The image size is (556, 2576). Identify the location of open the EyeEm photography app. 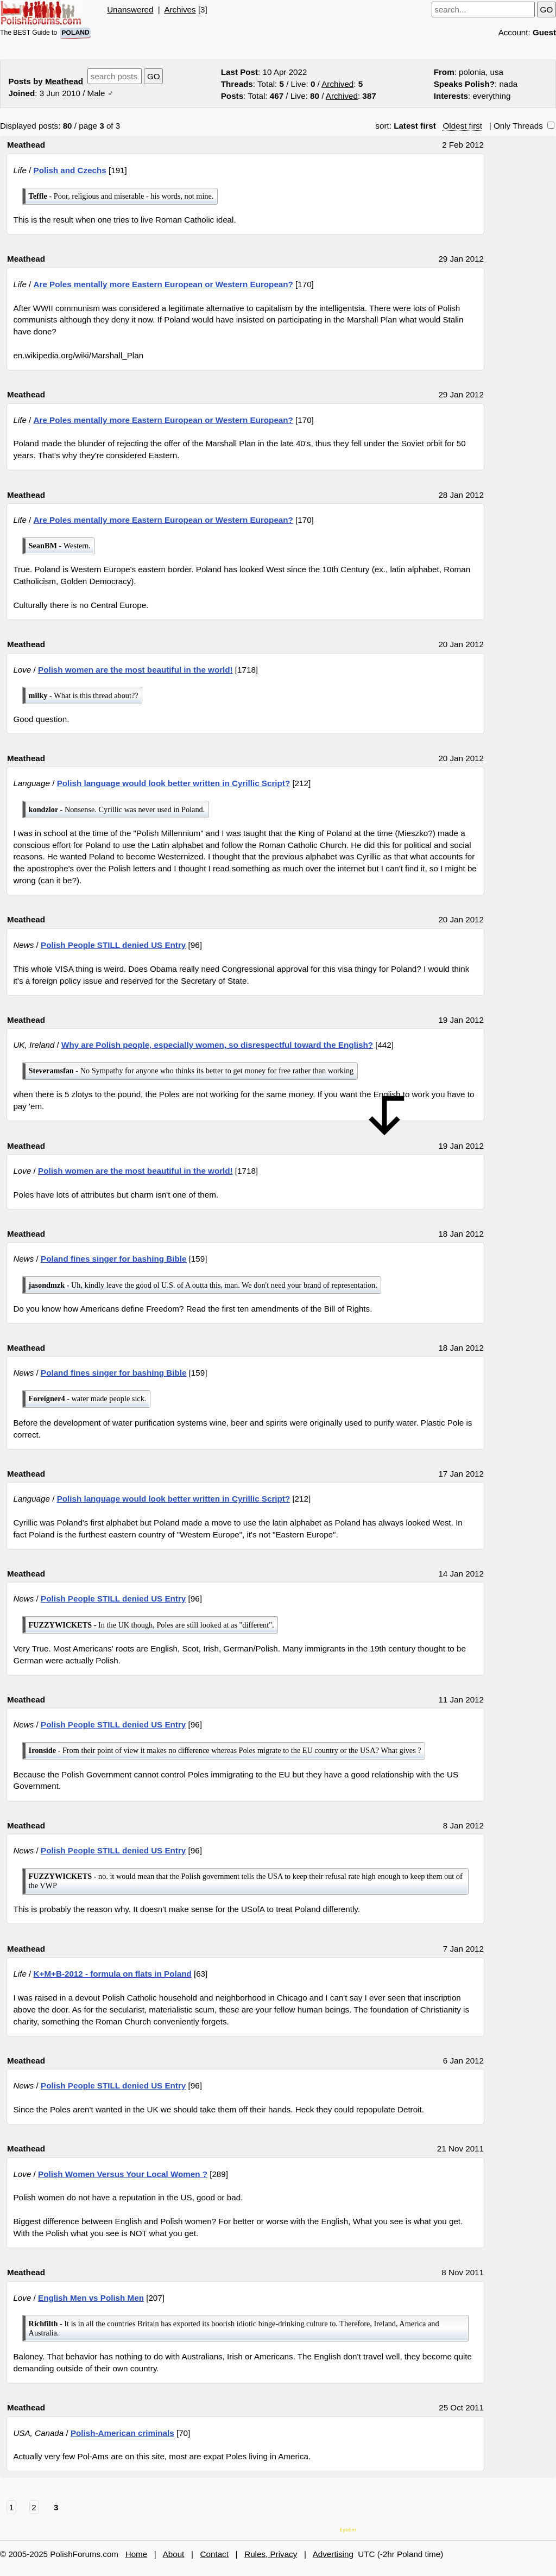
(348, 2530).